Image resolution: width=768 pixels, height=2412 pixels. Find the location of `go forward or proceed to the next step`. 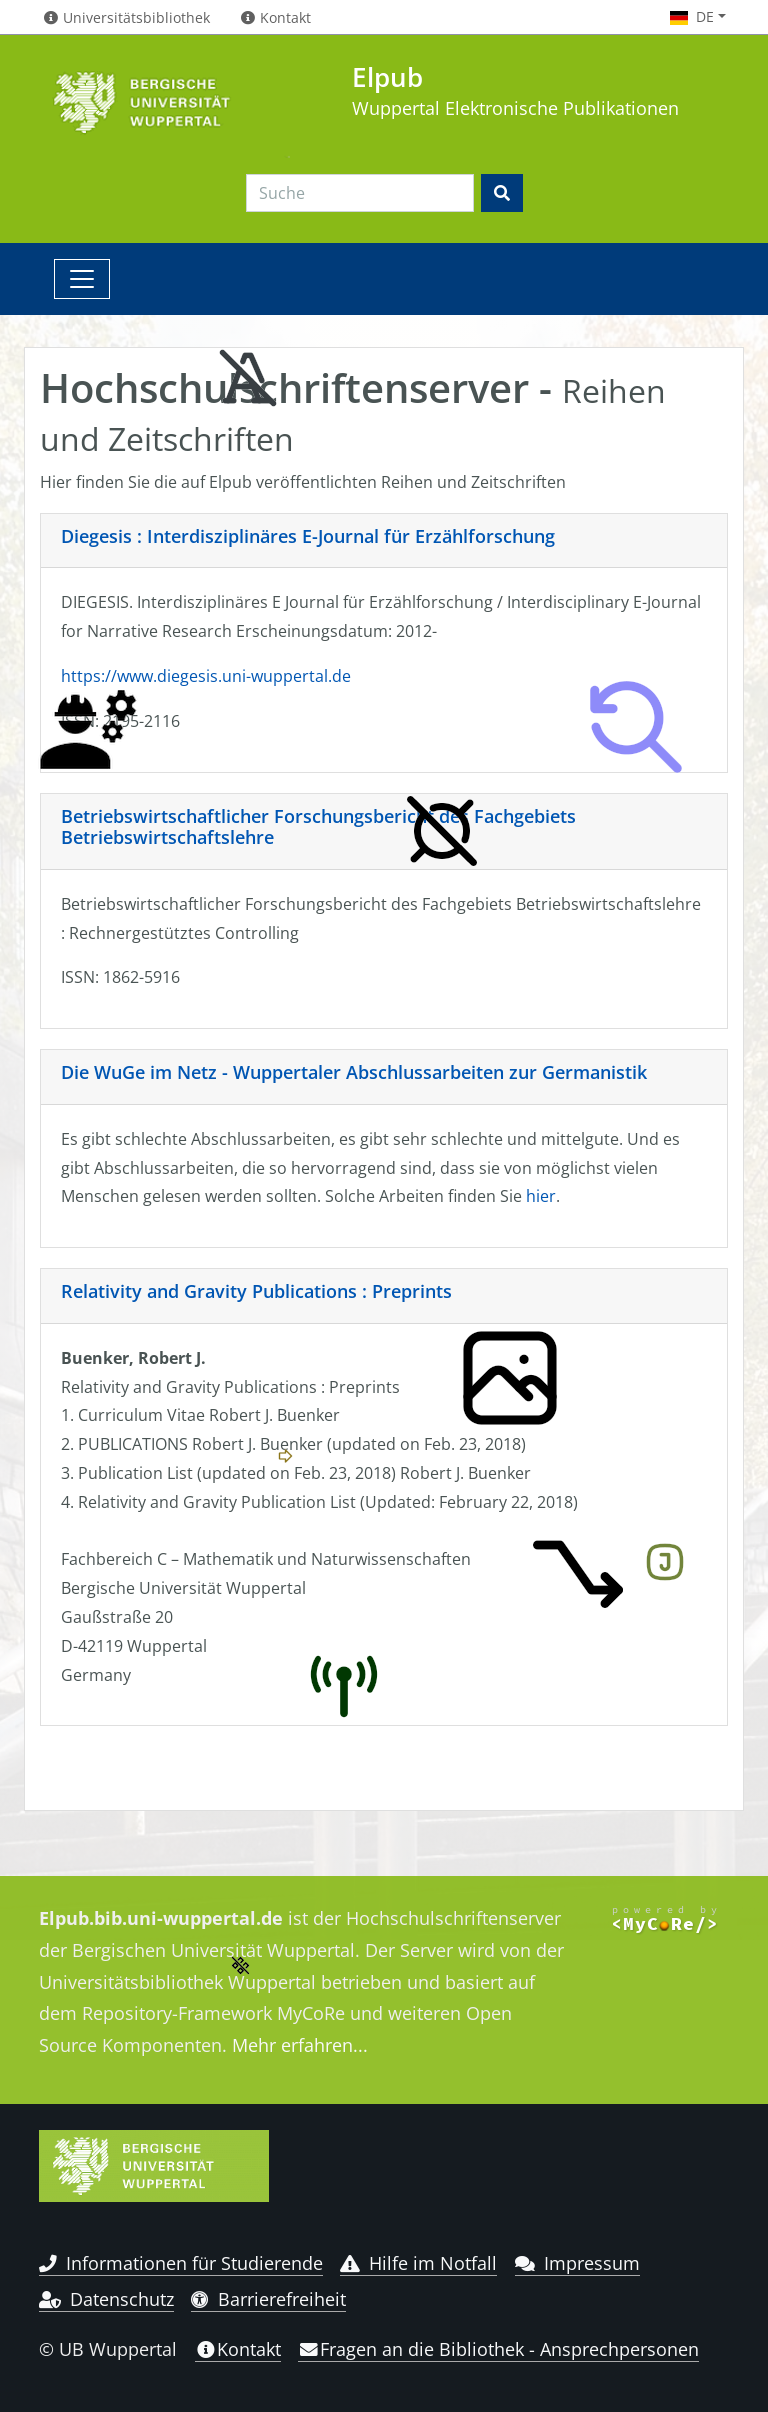

go forward or proceed to the next step is located at coordinates (285, 1456).